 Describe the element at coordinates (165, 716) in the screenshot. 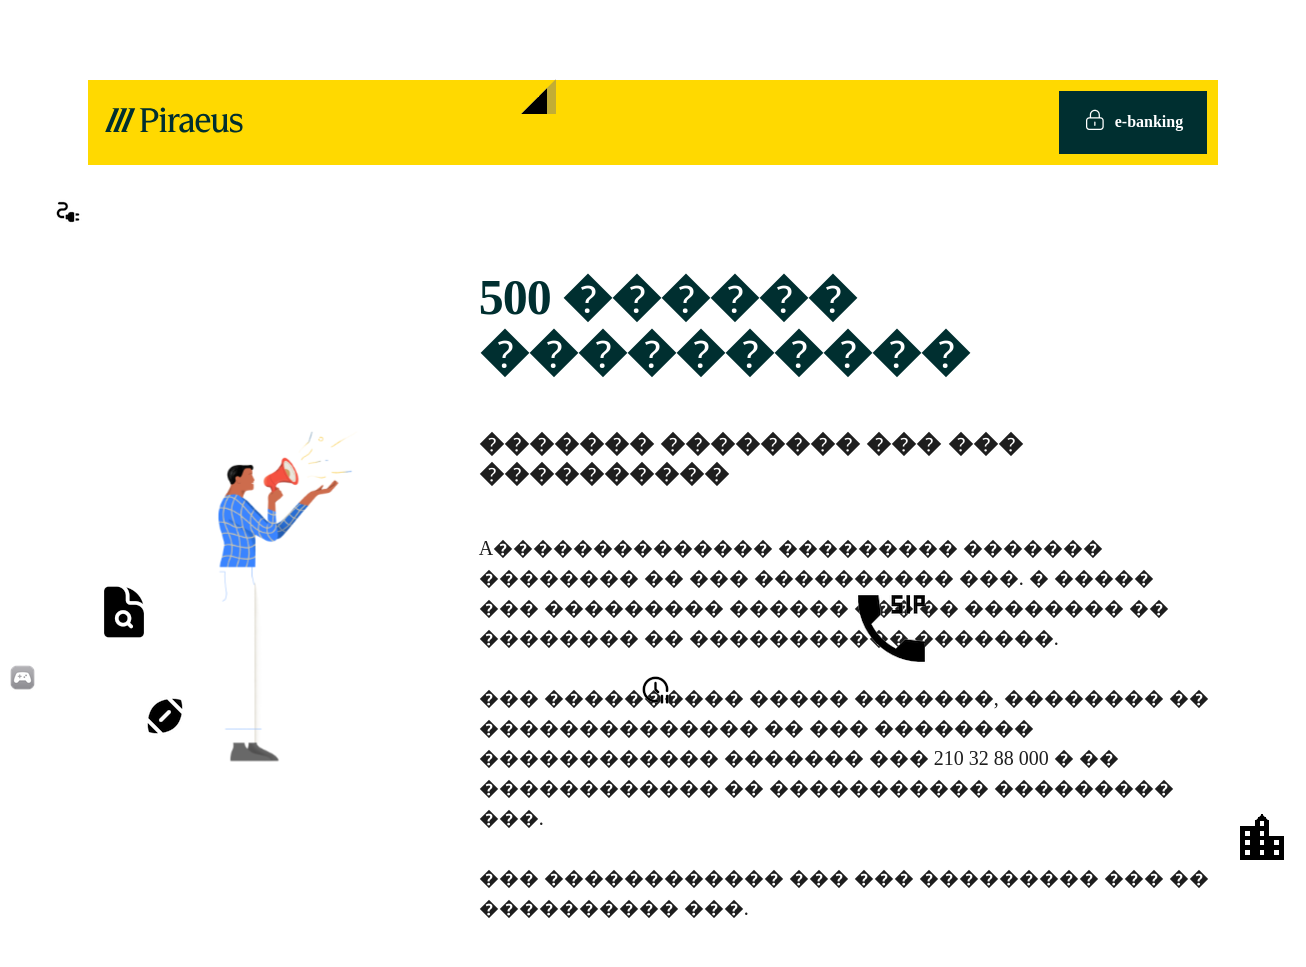

I see `access sports or football content` at that location.